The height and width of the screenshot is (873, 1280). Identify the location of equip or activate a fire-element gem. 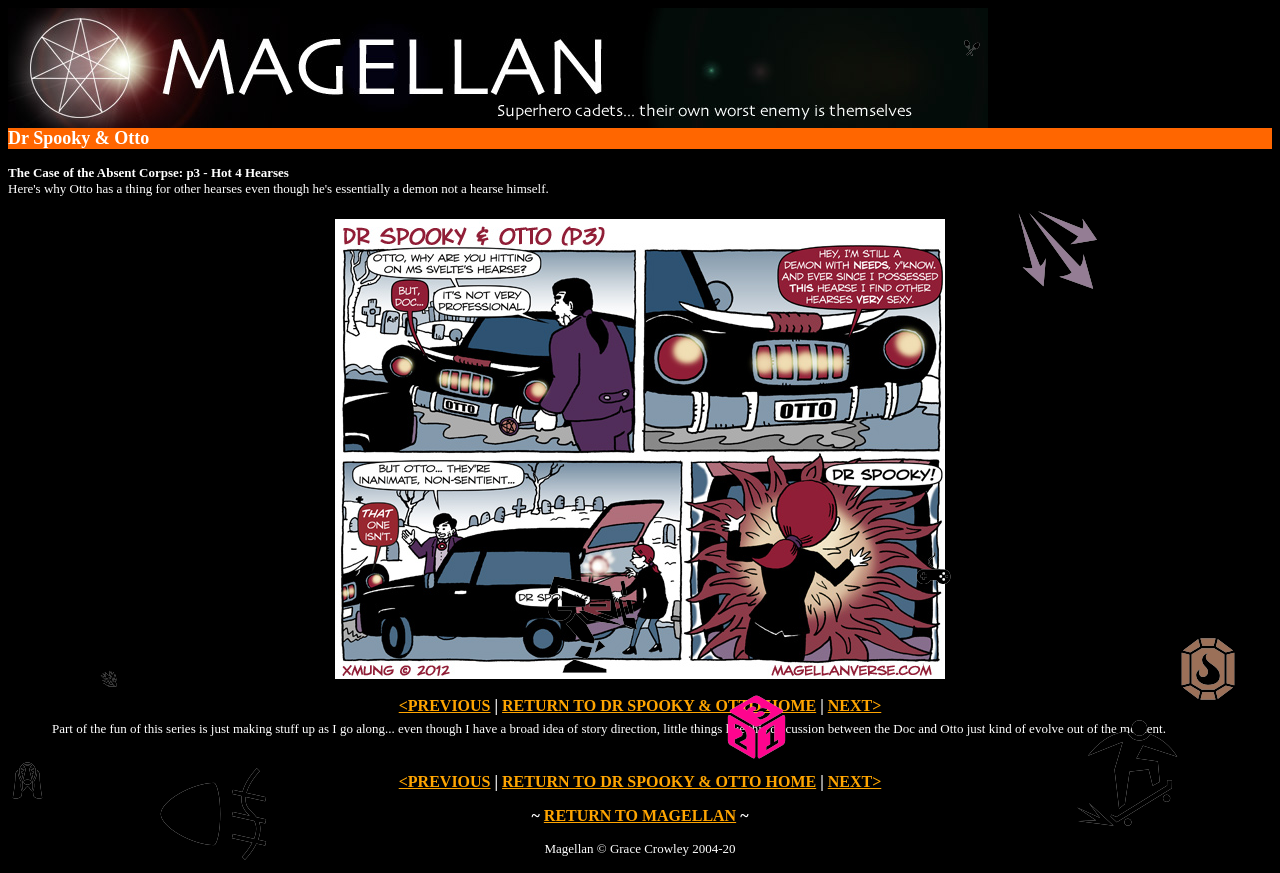
(1208, 669).